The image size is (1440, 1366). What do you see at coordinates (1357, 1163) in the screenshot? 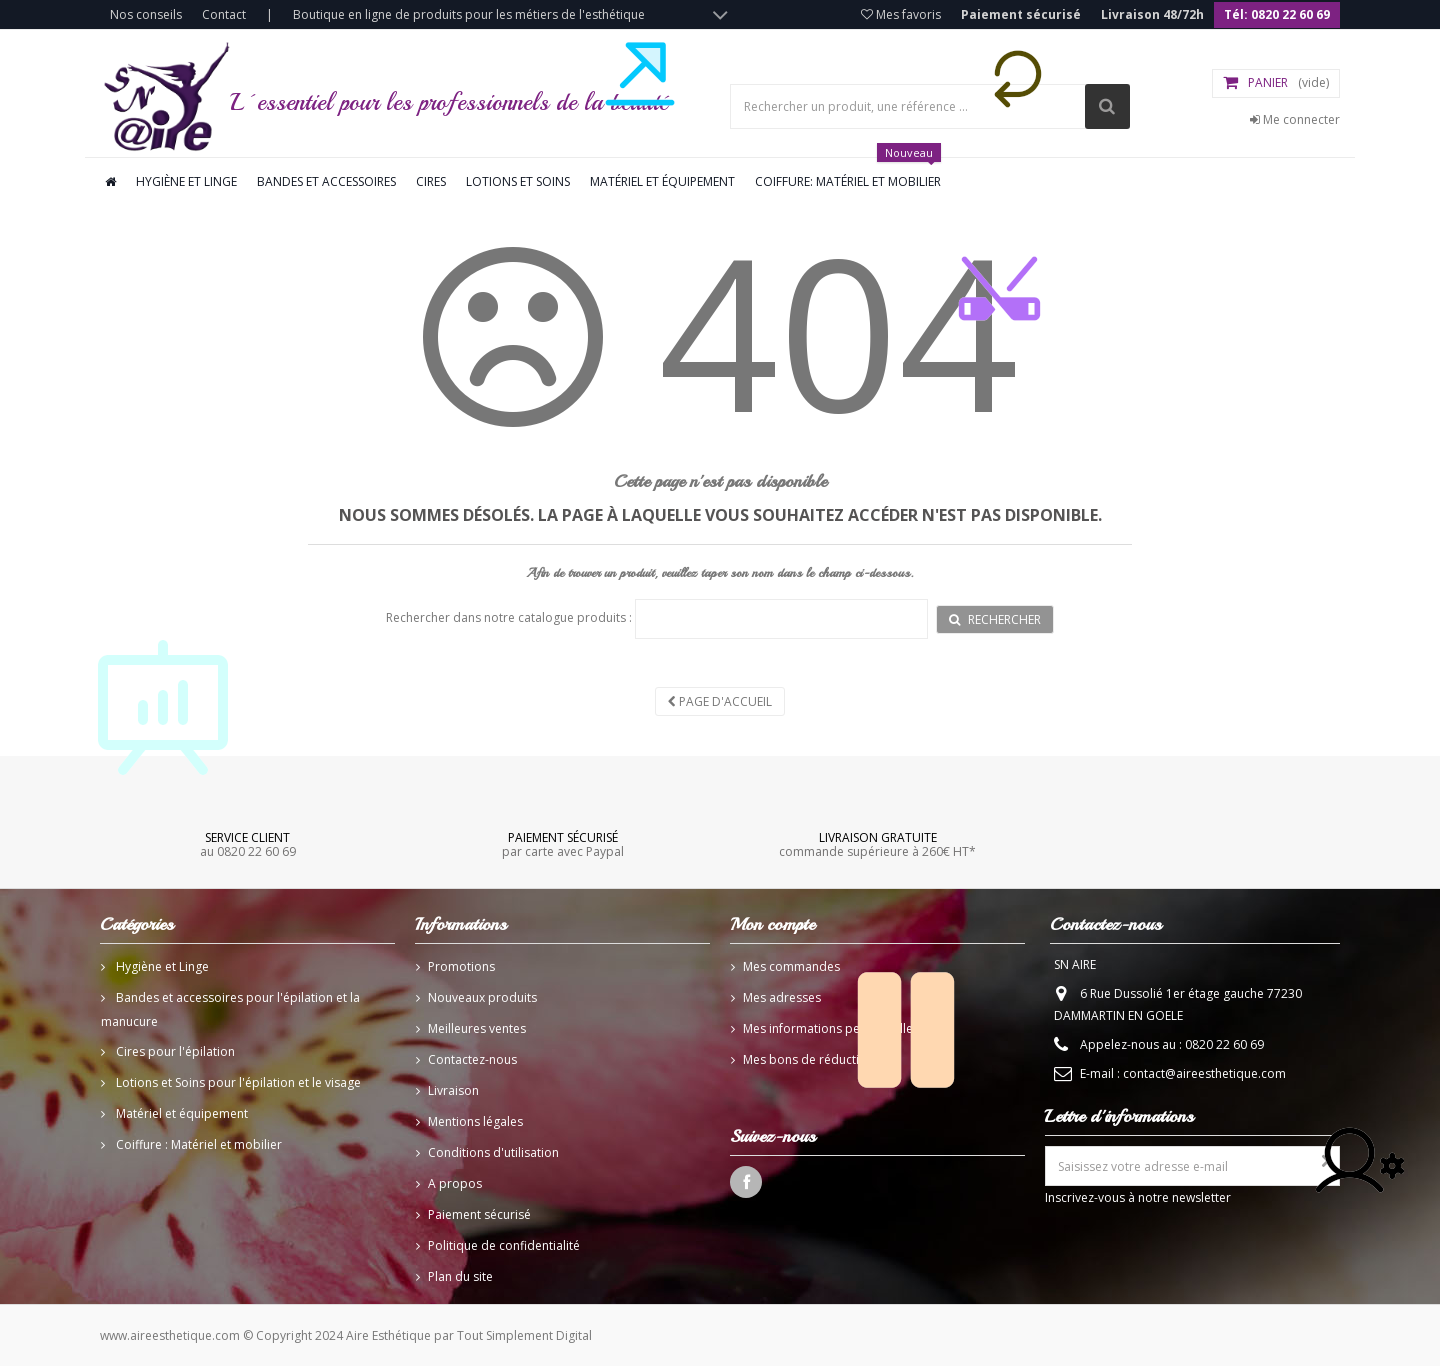
I see `access user settings` at bounding box center [1357, 1163].